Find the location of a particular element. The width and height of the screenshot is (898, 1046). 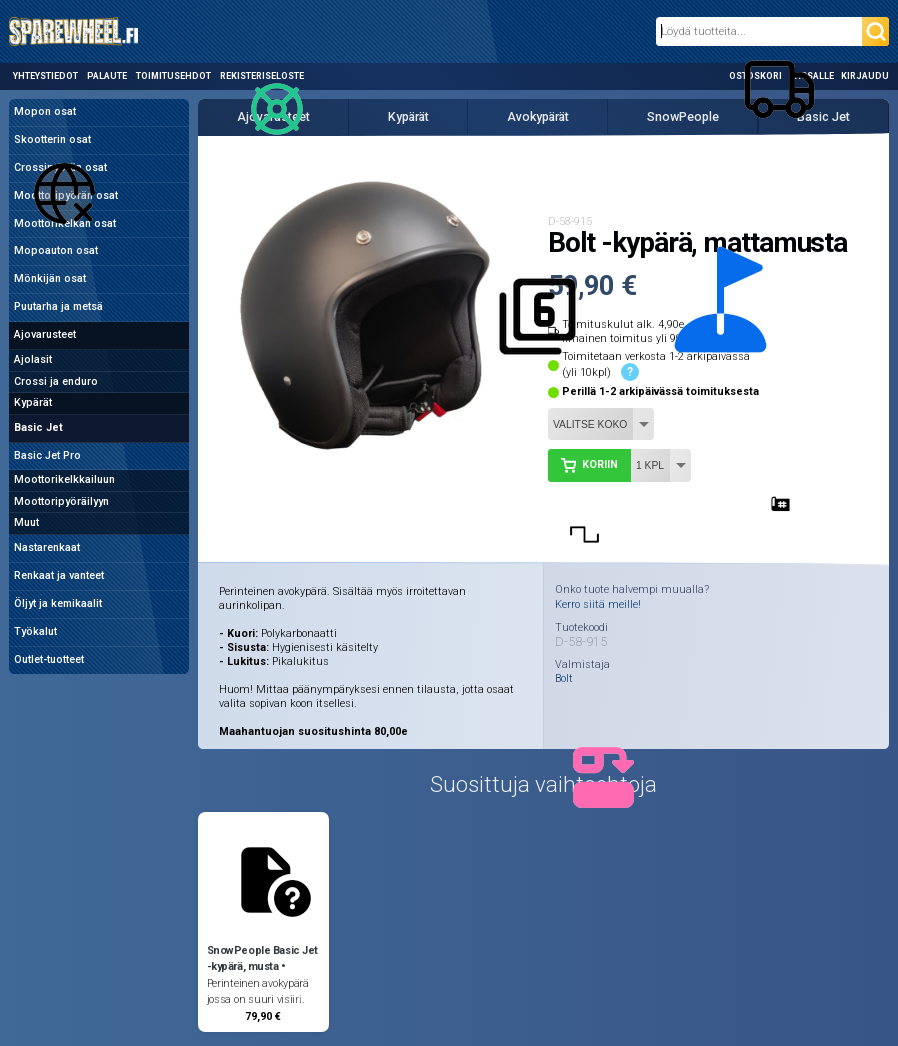

track your delivery or shipment is located at coordinates (779, 87).